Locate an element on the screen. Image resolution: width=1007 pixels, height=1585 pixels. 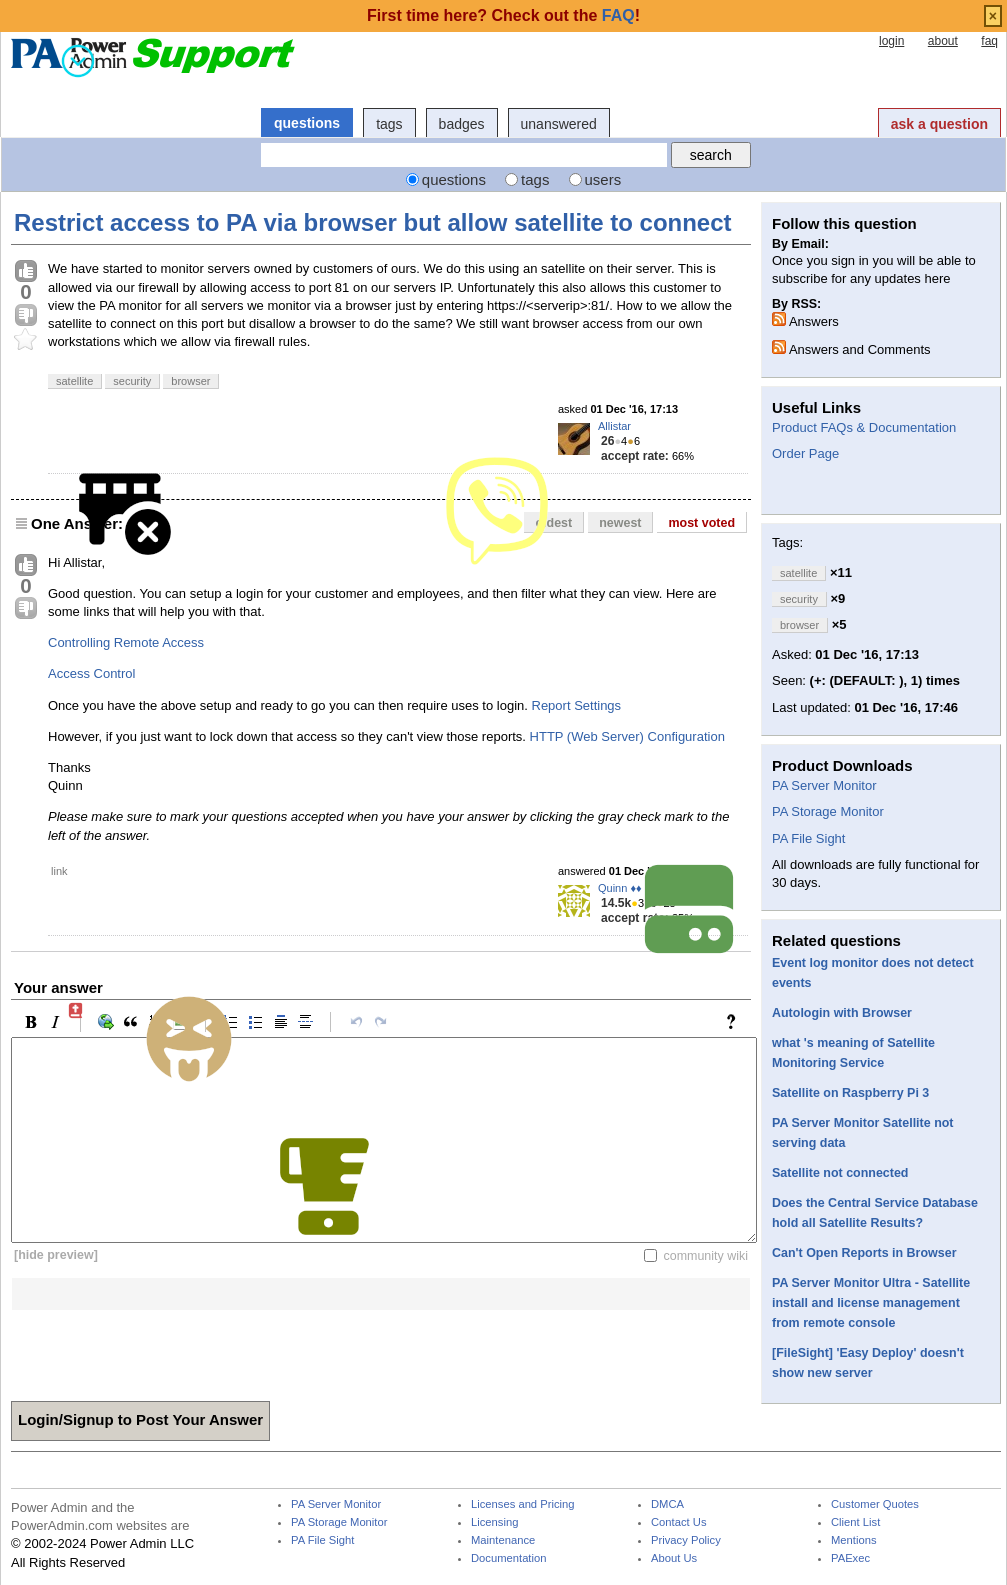
indicates a bridge or crossing is closed or unavailable is located at coordinates (125, 509).